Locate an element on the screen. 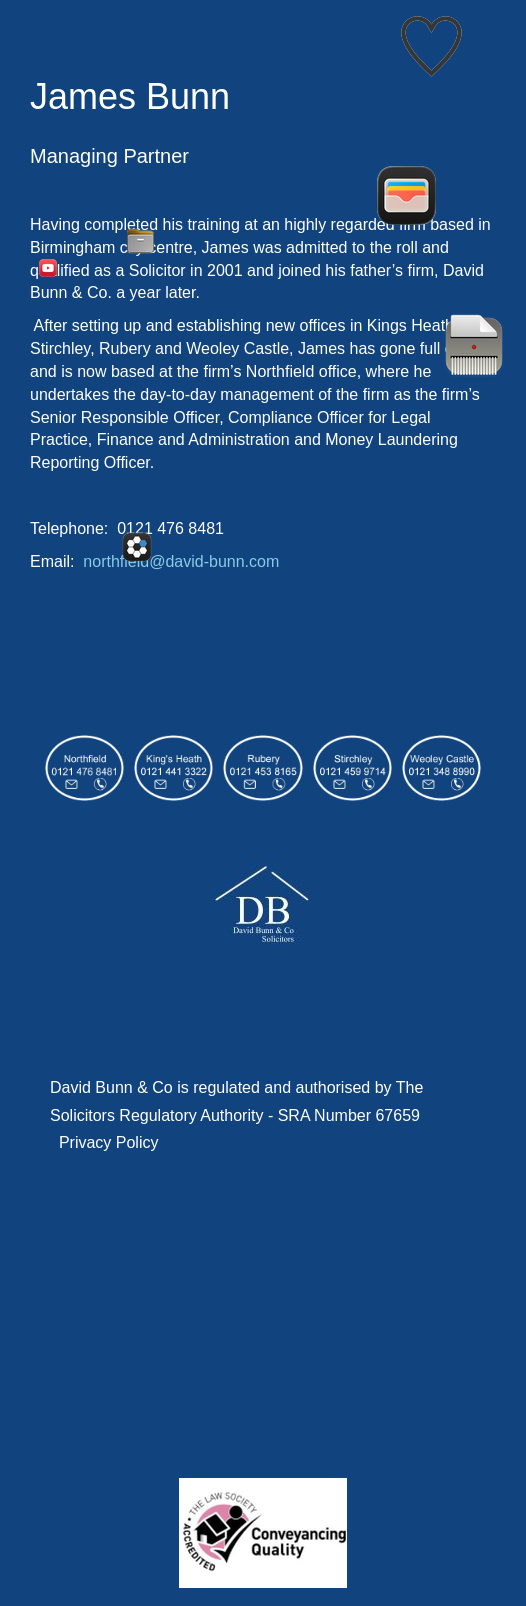  open the YouTube app is located at coordinates (48, 268).